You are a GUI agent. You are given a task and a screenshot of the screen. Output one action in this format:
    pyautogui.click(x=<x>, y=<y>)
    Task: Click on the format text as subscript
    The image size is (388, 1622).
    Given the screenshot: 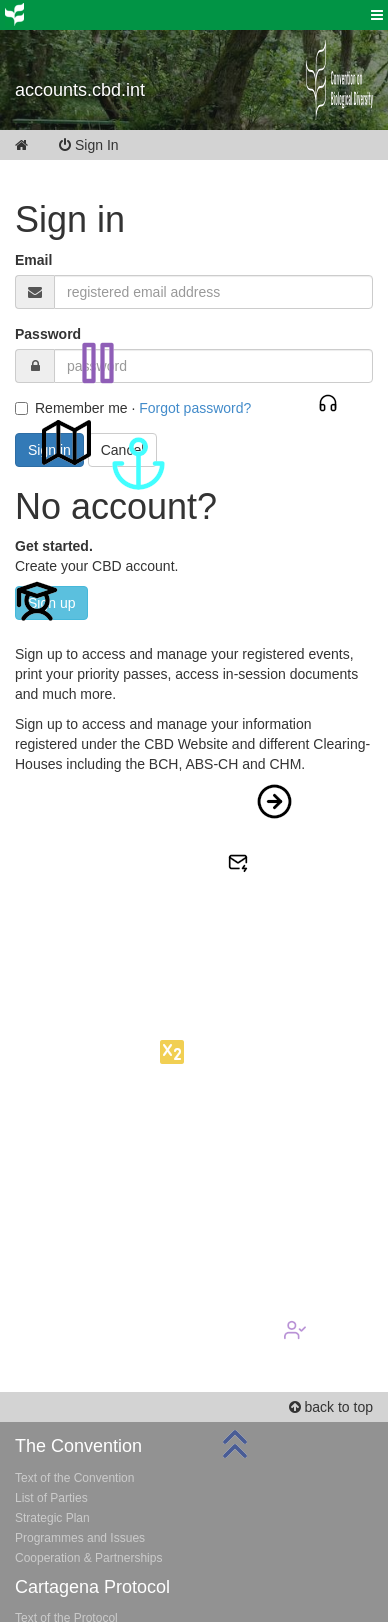 What is the action you would take?
    pyautogui.click(x=172, y=1052)
    